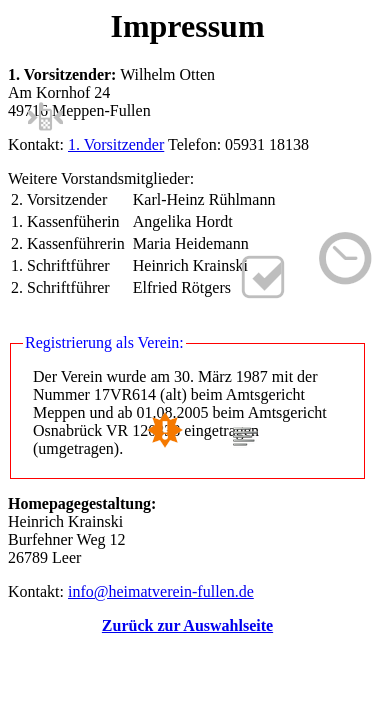 This screenshot has height=720, width=375. What do you see at coordinates (347, 260) in the screenshot?
I see `open date and time settings` at bounding box center [347, 260].